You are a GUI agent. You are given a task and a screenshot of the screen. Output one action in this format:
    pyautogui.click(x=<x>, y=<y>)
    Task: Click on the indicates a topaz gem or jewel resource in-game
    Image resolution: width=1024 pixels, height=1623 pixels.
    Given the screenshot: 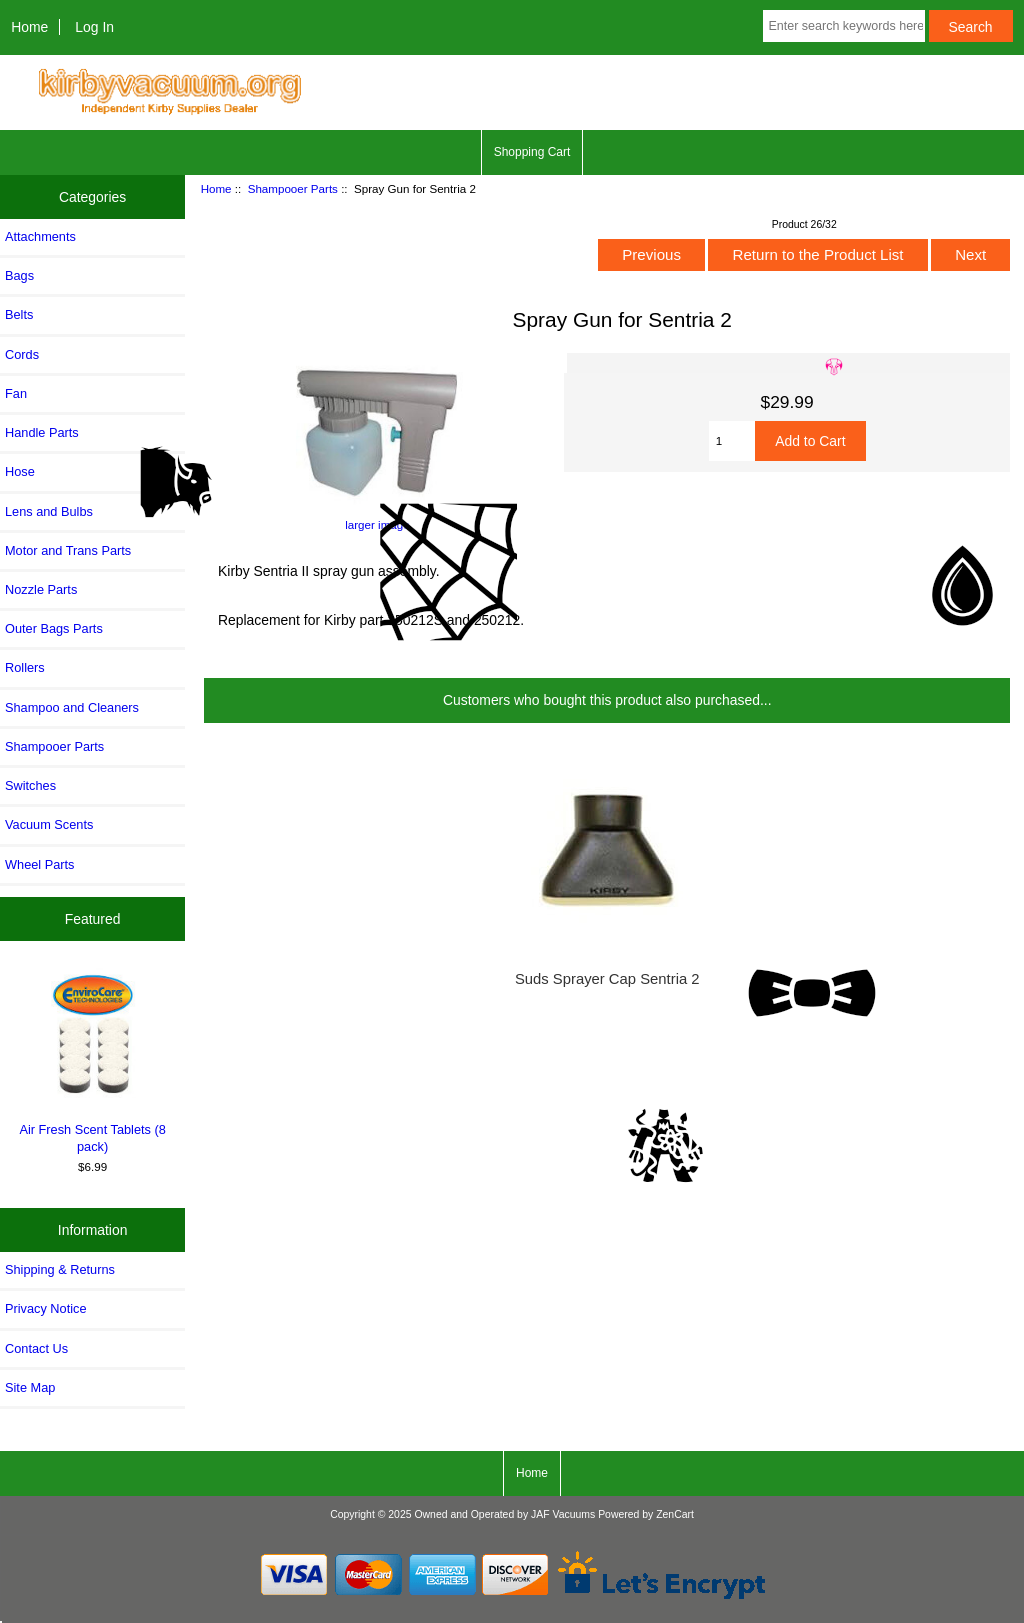 What is the action you would take?
    pyautogui.click(x=962, y=585)
    